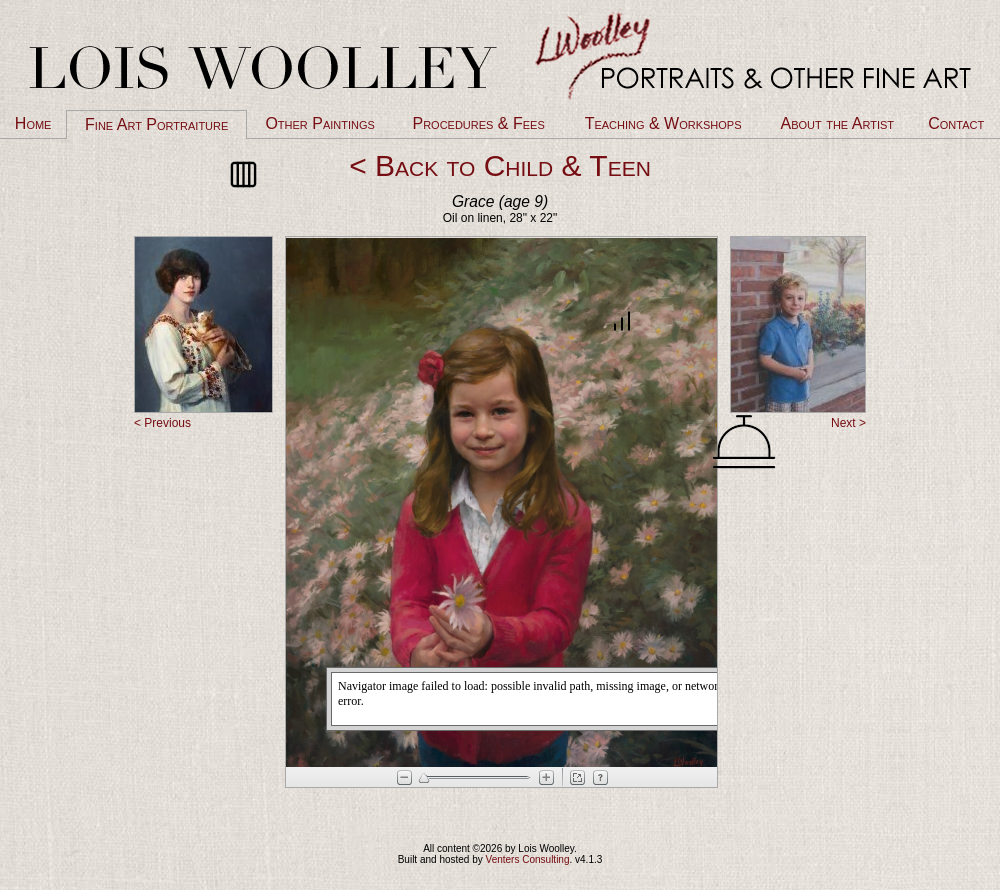 This screenshot has width=1000, height=890. What do you see at coordinates (243, 174) in the screenshot?
I see `switch to four-column layout view` at bounding box center [243, 174].